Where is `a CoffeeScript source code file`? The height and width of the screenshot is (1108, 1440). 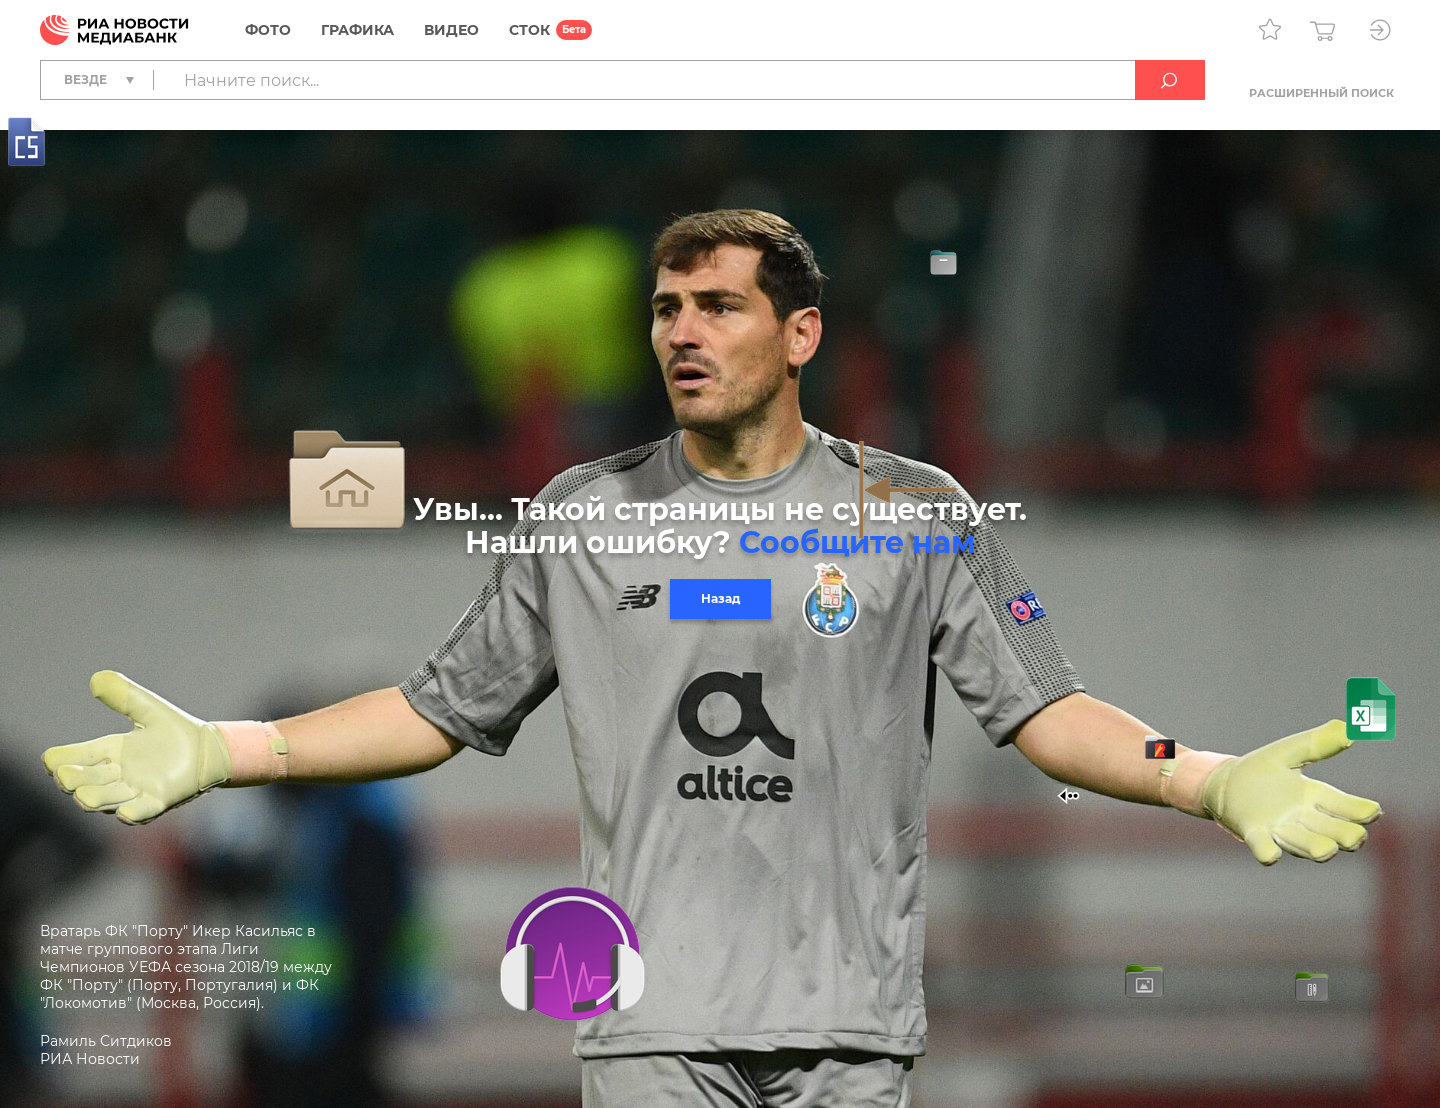 a CoffeeScript source code file is located at coordinates (26, 142).